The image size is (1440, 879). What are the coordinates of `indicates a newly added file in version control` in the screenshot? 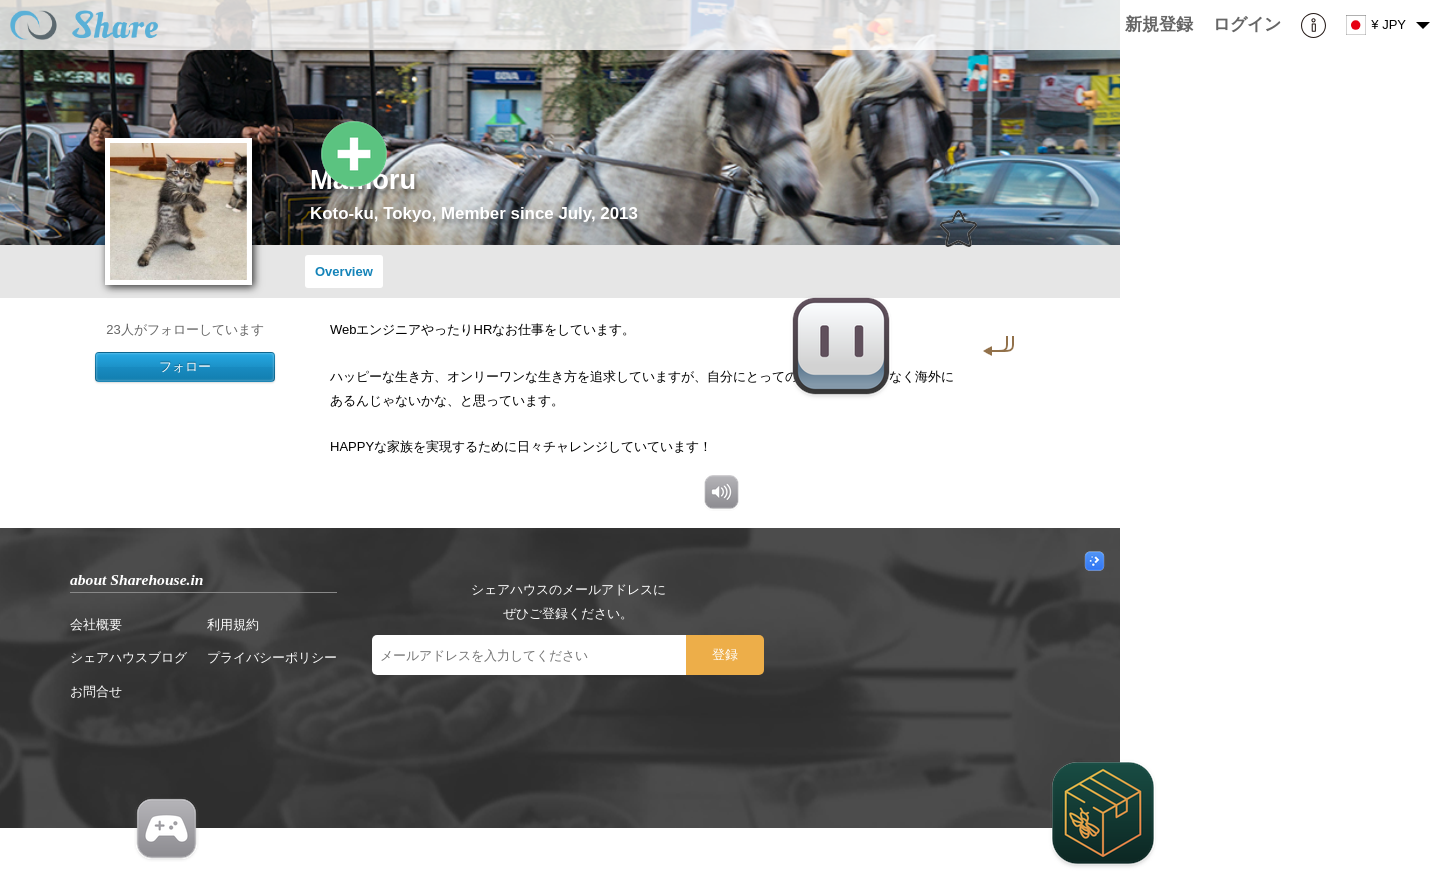 It's located at (354, 154).